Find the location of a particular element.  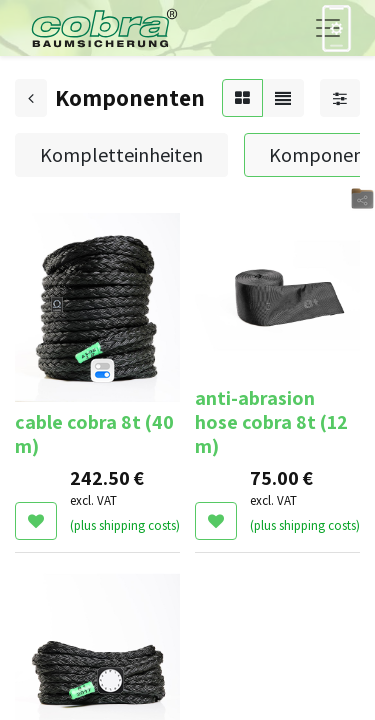

open the clock app is located at coordinates (110, 680).